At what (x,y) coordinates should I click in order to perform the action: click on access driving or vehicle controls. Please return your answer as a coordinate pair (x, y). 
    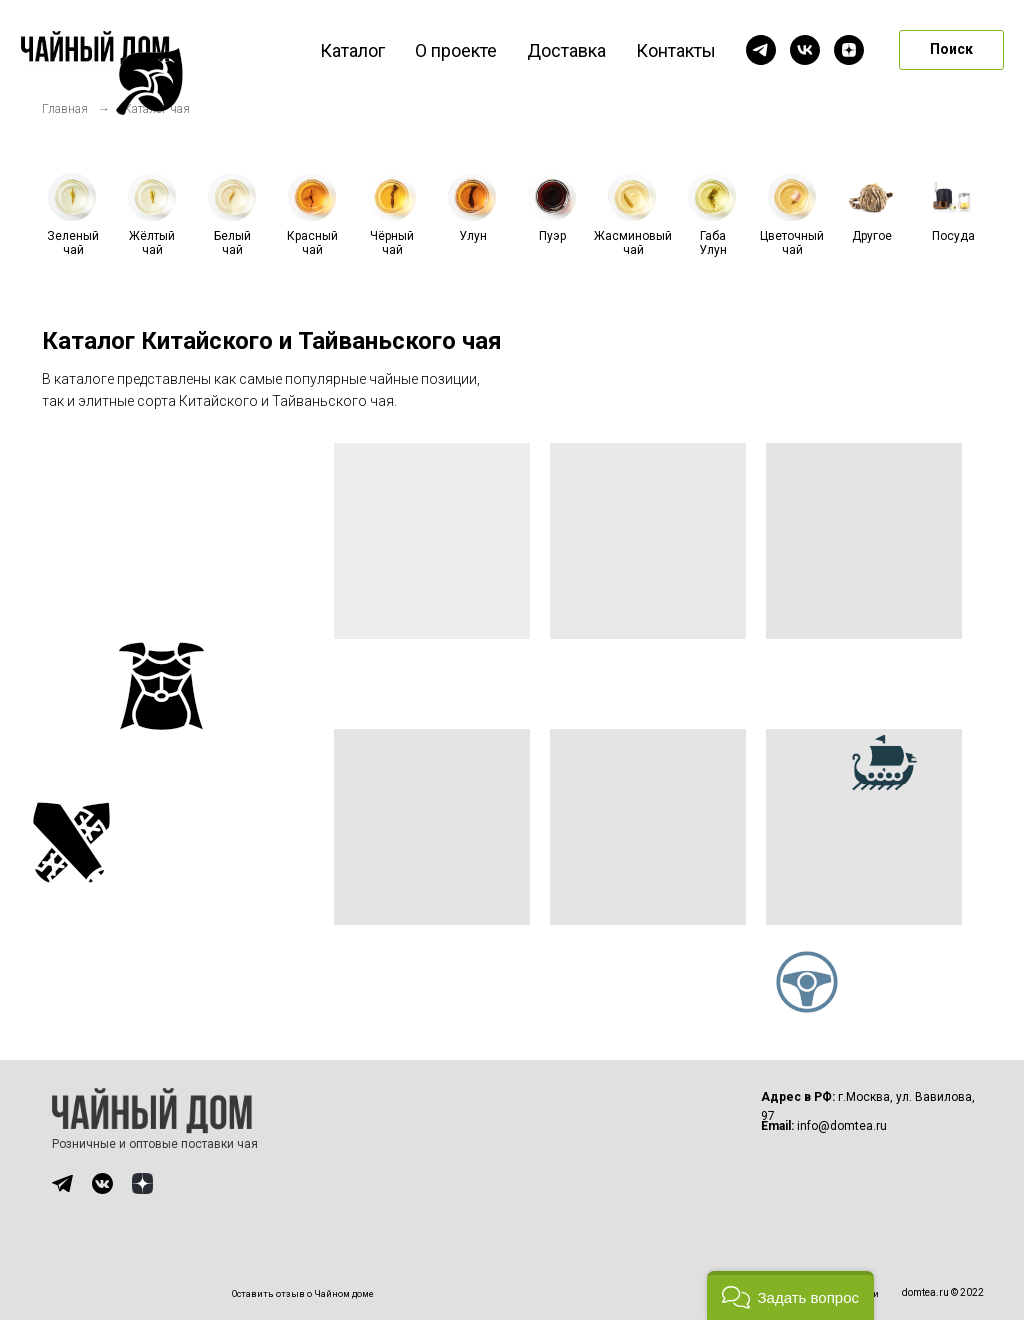
    Looking at the image, I should click on (807, 982).